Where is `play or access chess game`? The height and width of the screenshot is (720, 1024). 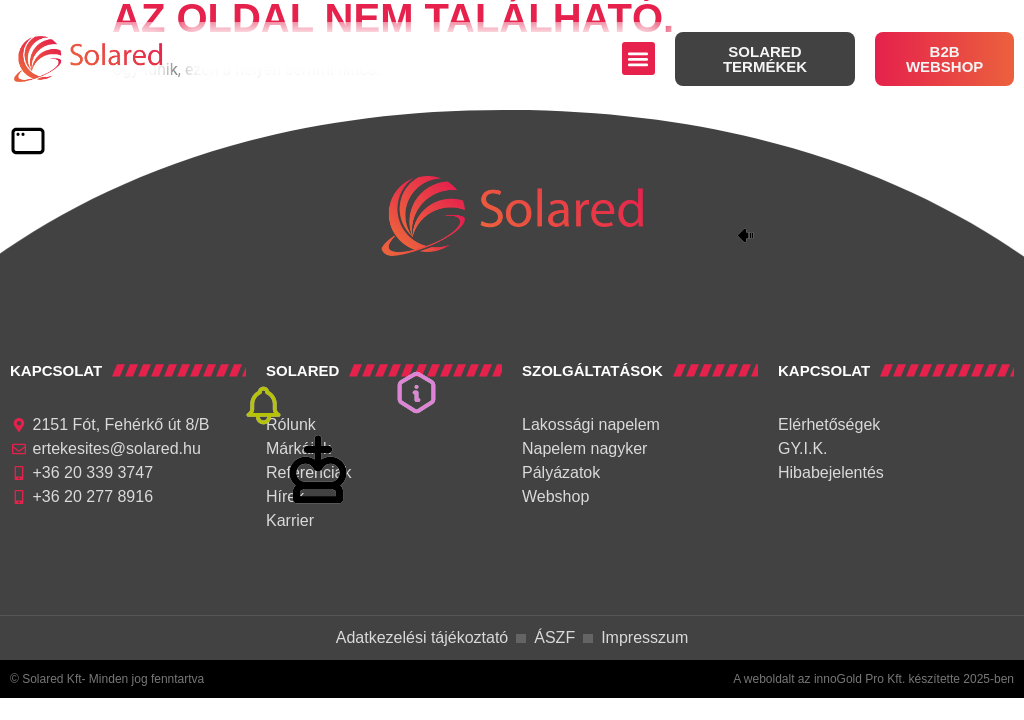
play or access chess game is located at coordinates (318, 471).